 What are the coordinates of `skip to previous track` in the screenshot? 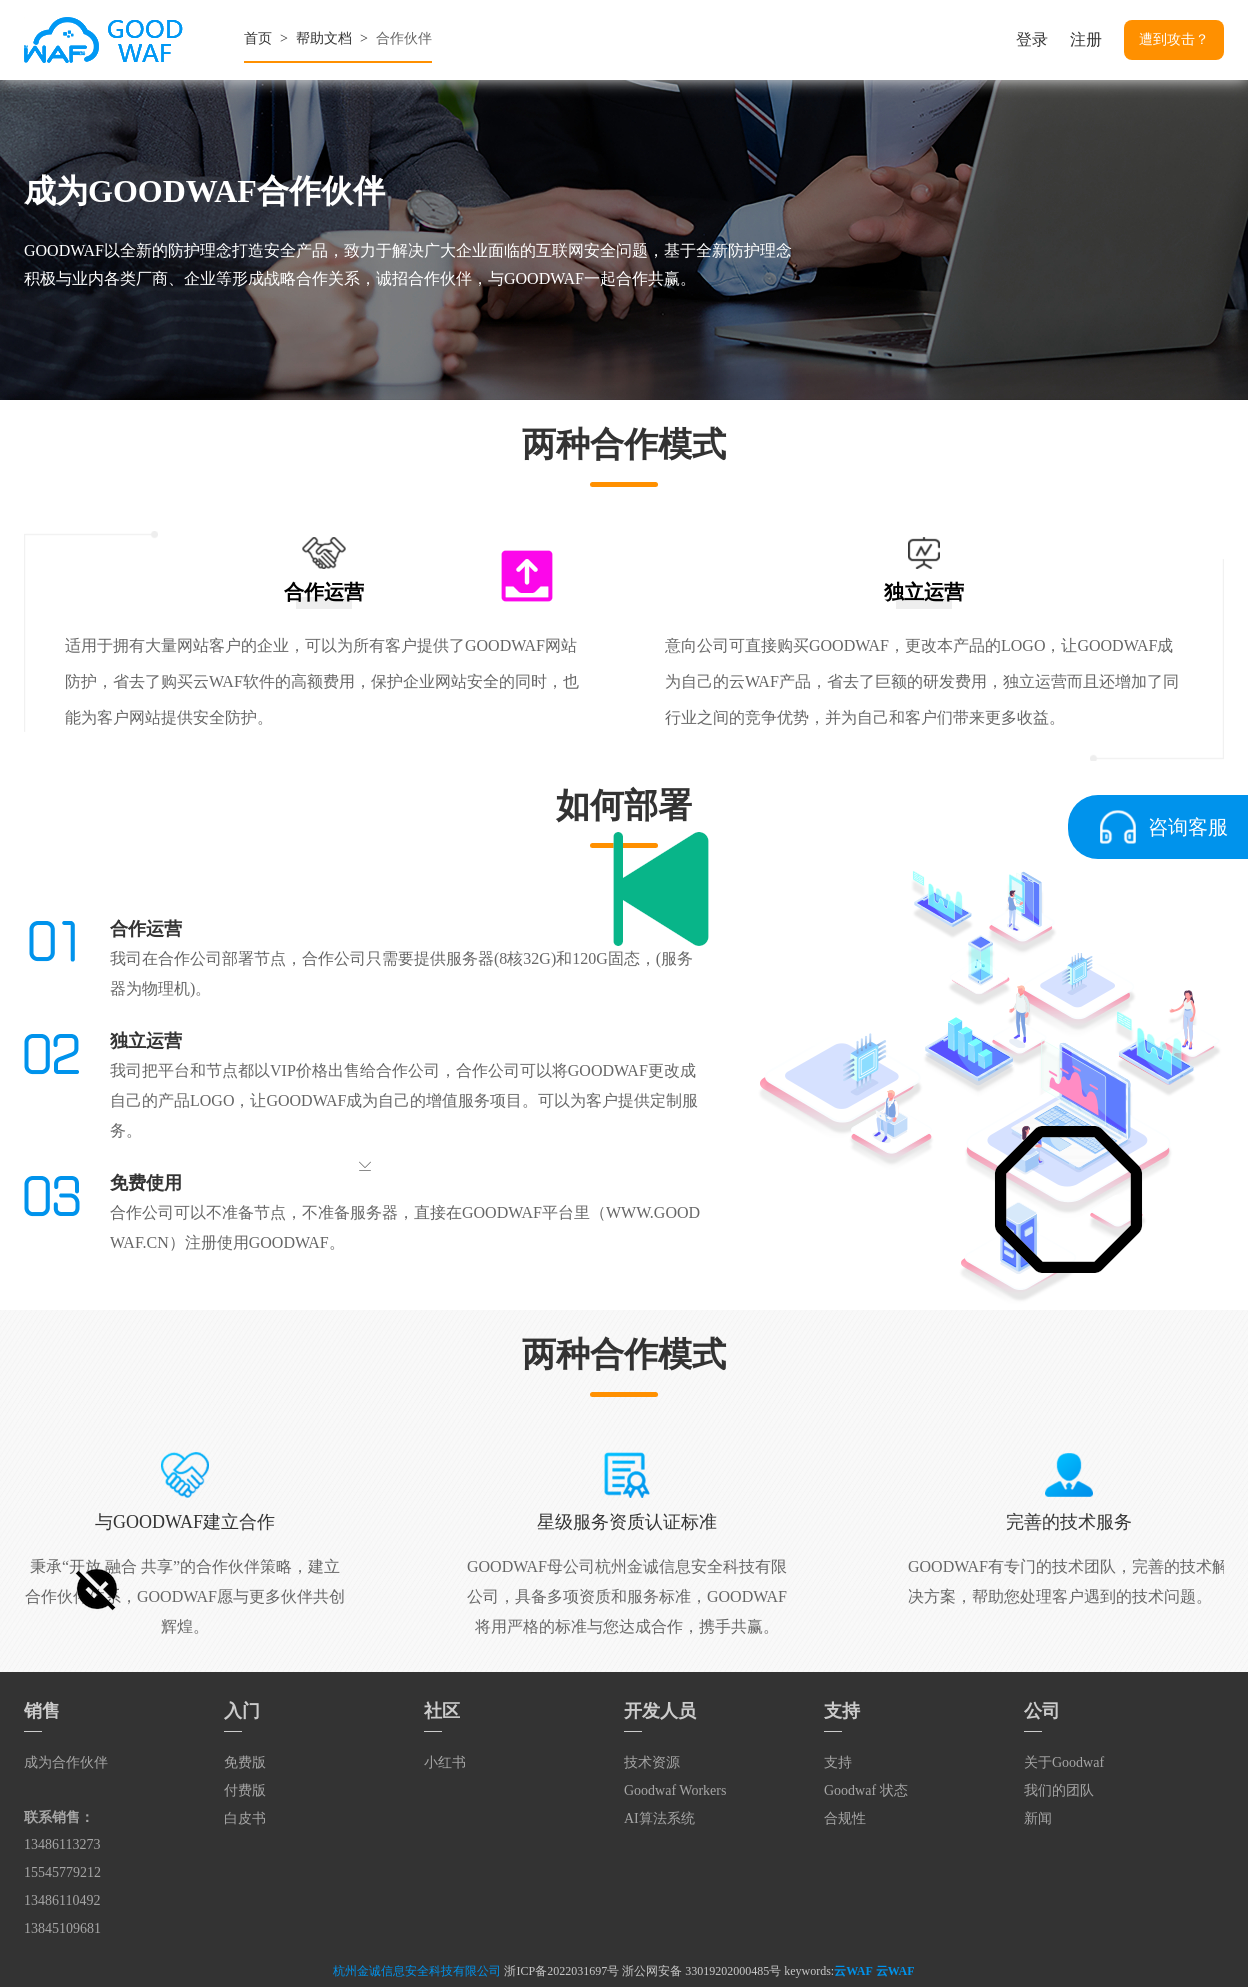 It's located at (661, 889).